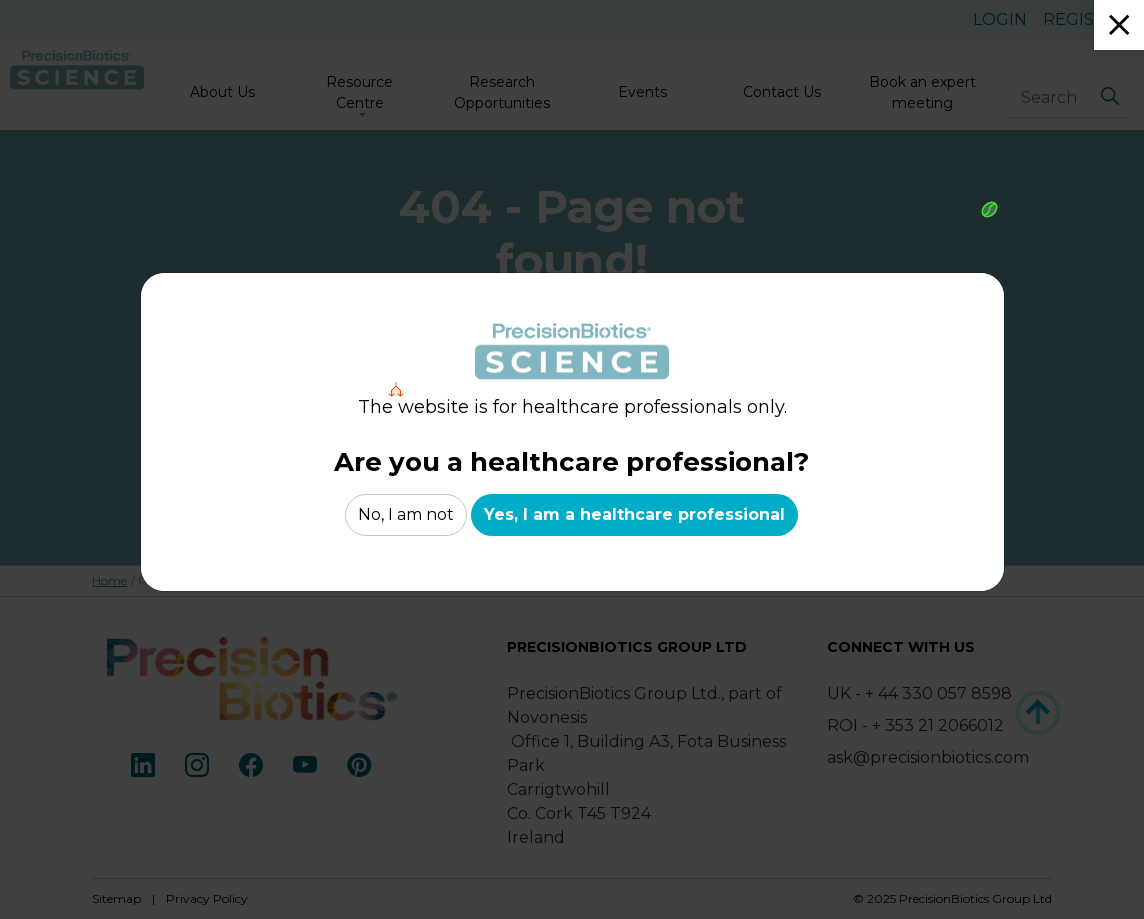 This screenshot has width=1144, height=919. I want to click on access coffee shop or café locations, so click(989, 209).